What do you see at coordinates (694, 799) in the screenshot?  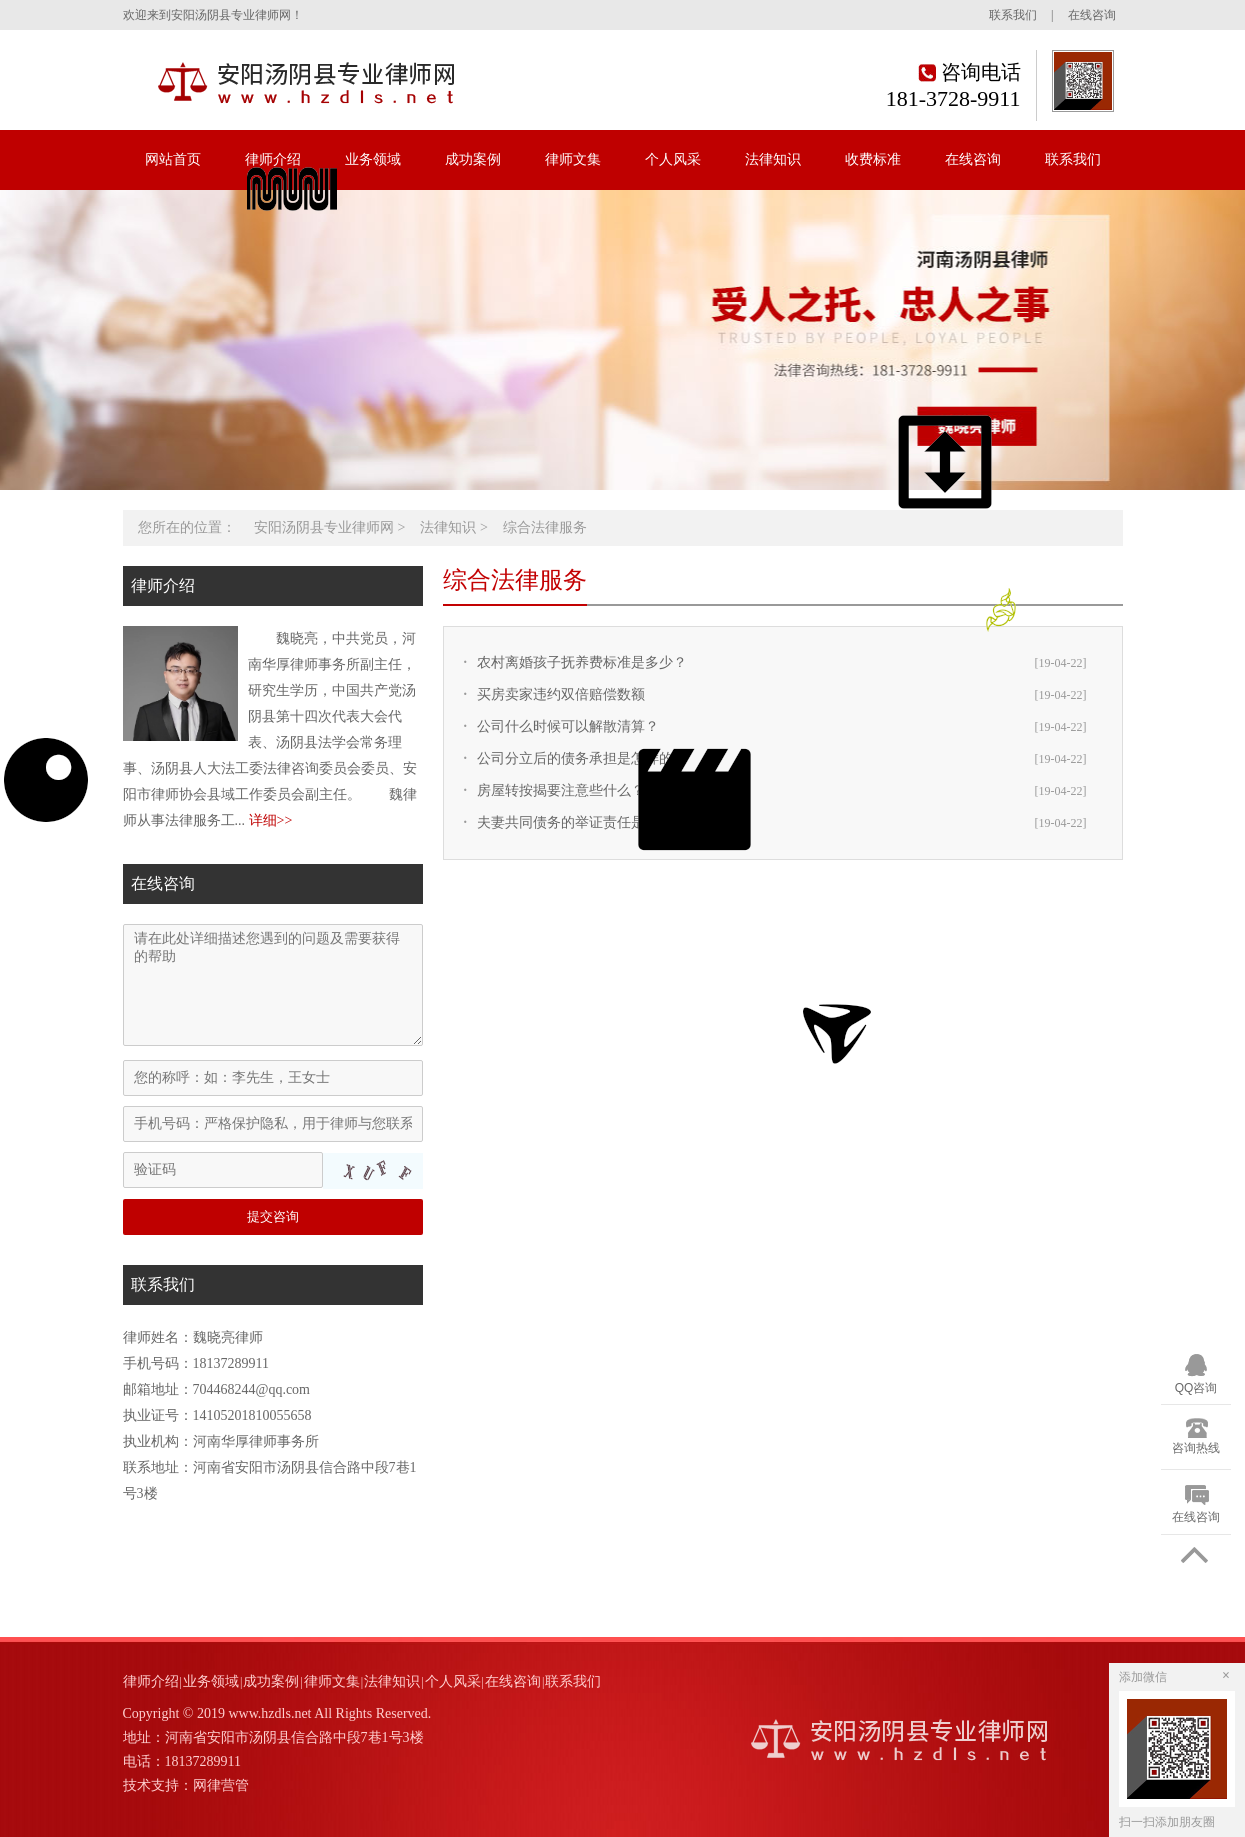 I see `access video or movie content` at bounding box center [694, 799].